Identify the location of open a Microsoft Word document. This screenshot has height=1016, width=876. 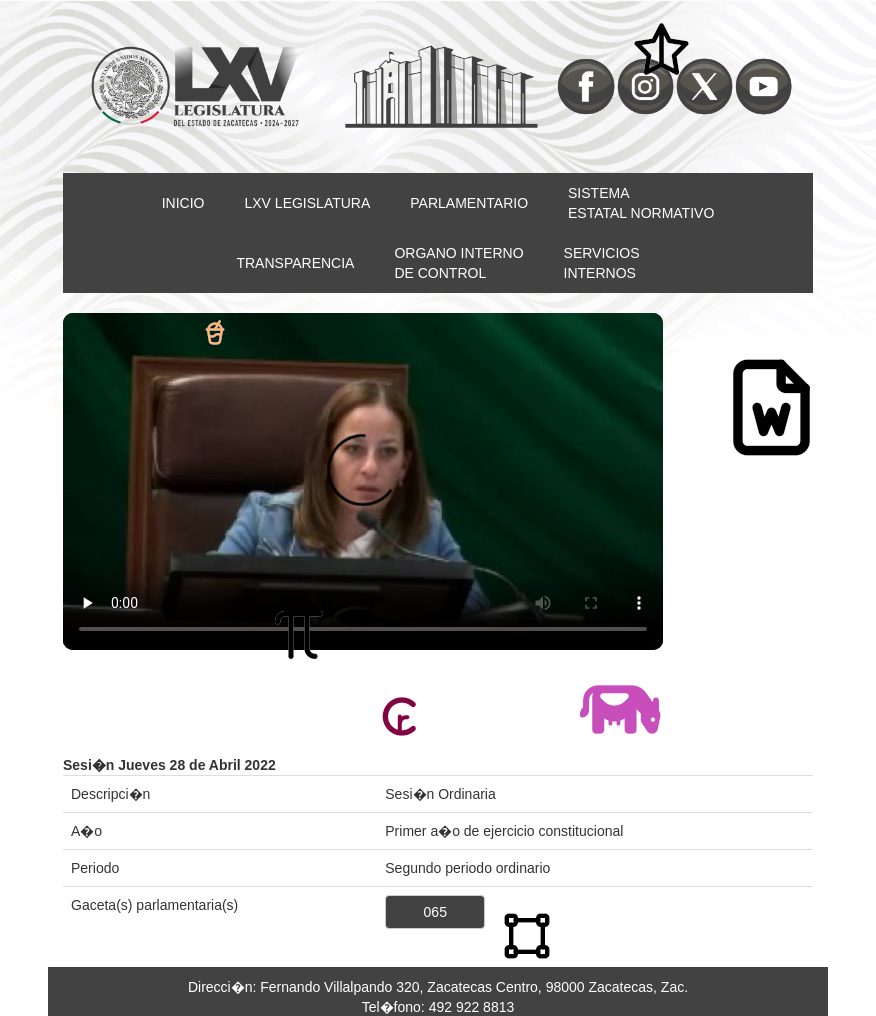
(771, 407).